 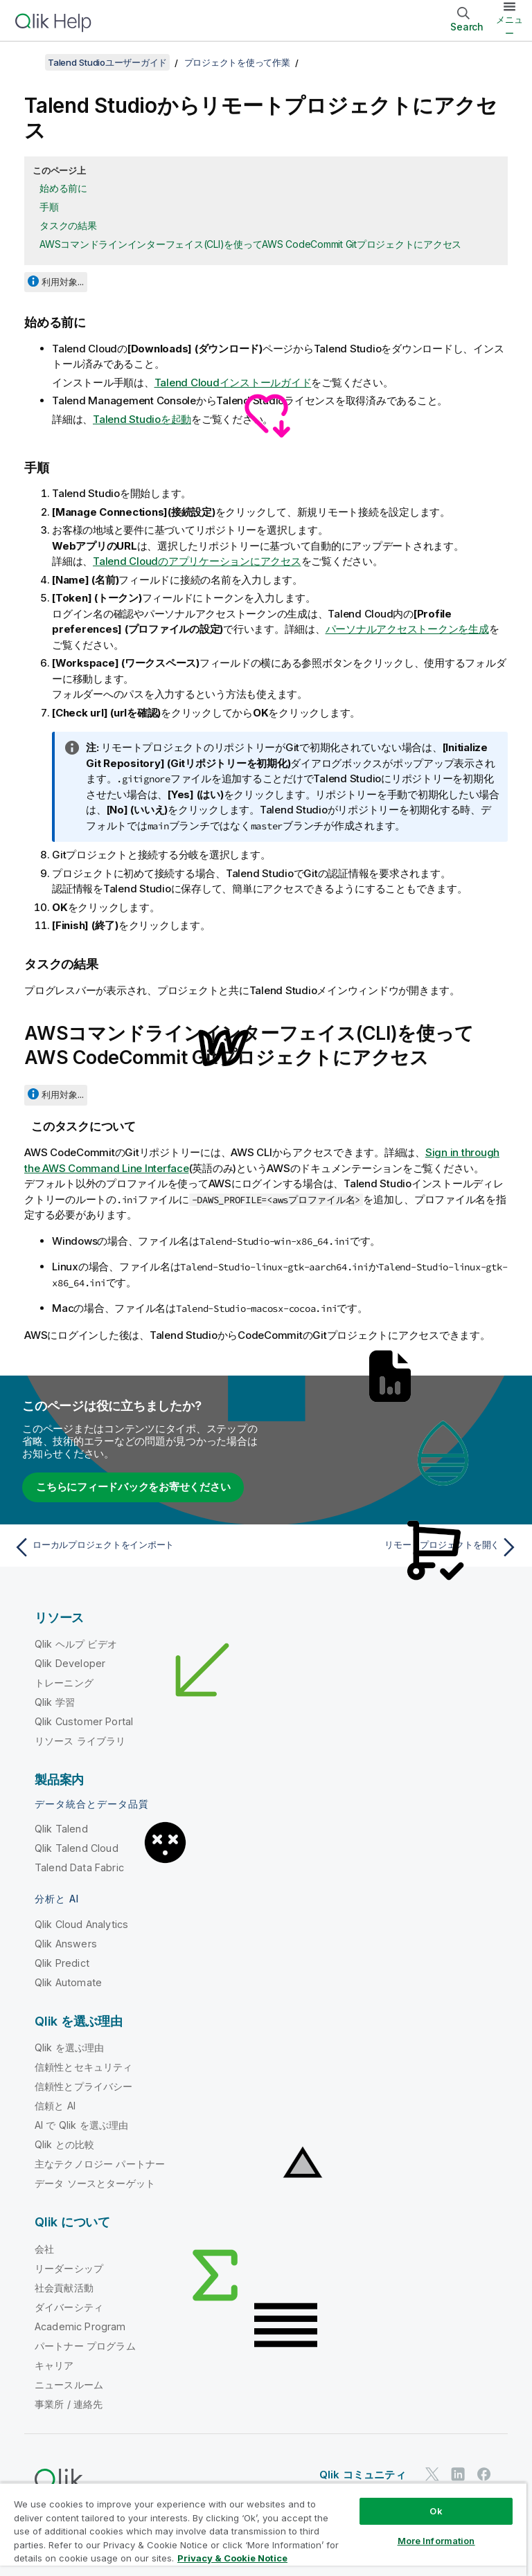 What do you see at coordinates (443, 1455) in the screenshot?
I see `adjust fill level or capacity` at bounding box center [443, 1455].